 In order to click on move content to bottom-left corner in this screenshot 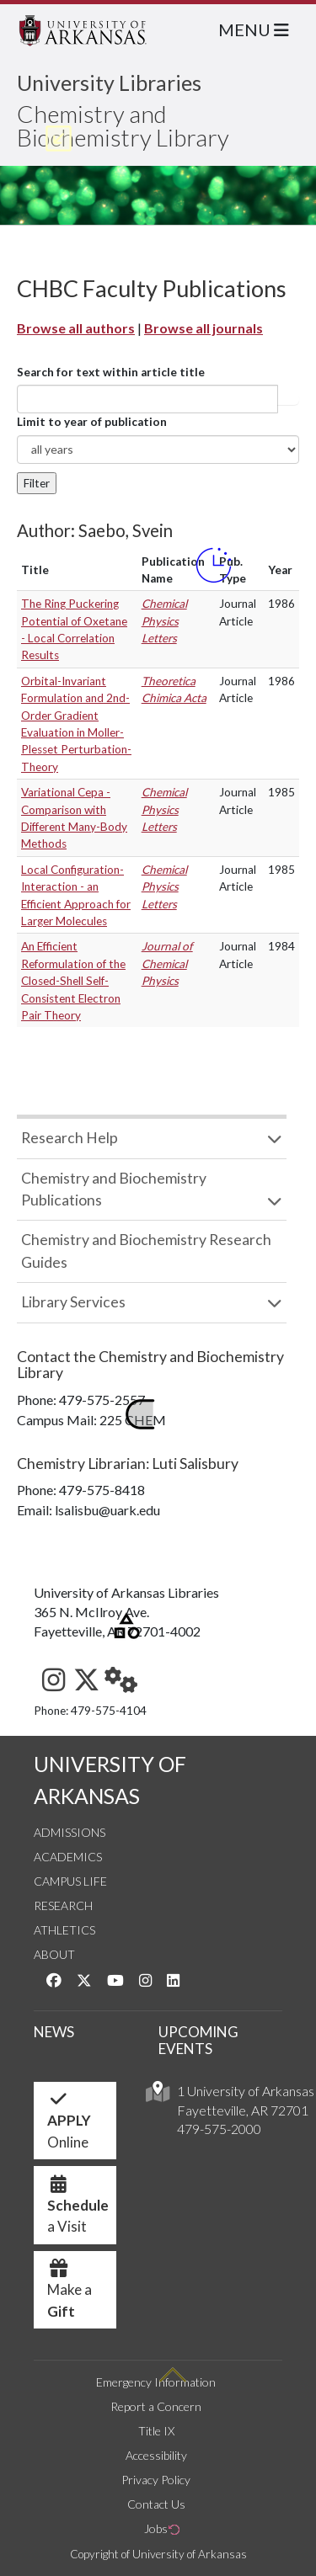, I will do `click(58, 138)`.